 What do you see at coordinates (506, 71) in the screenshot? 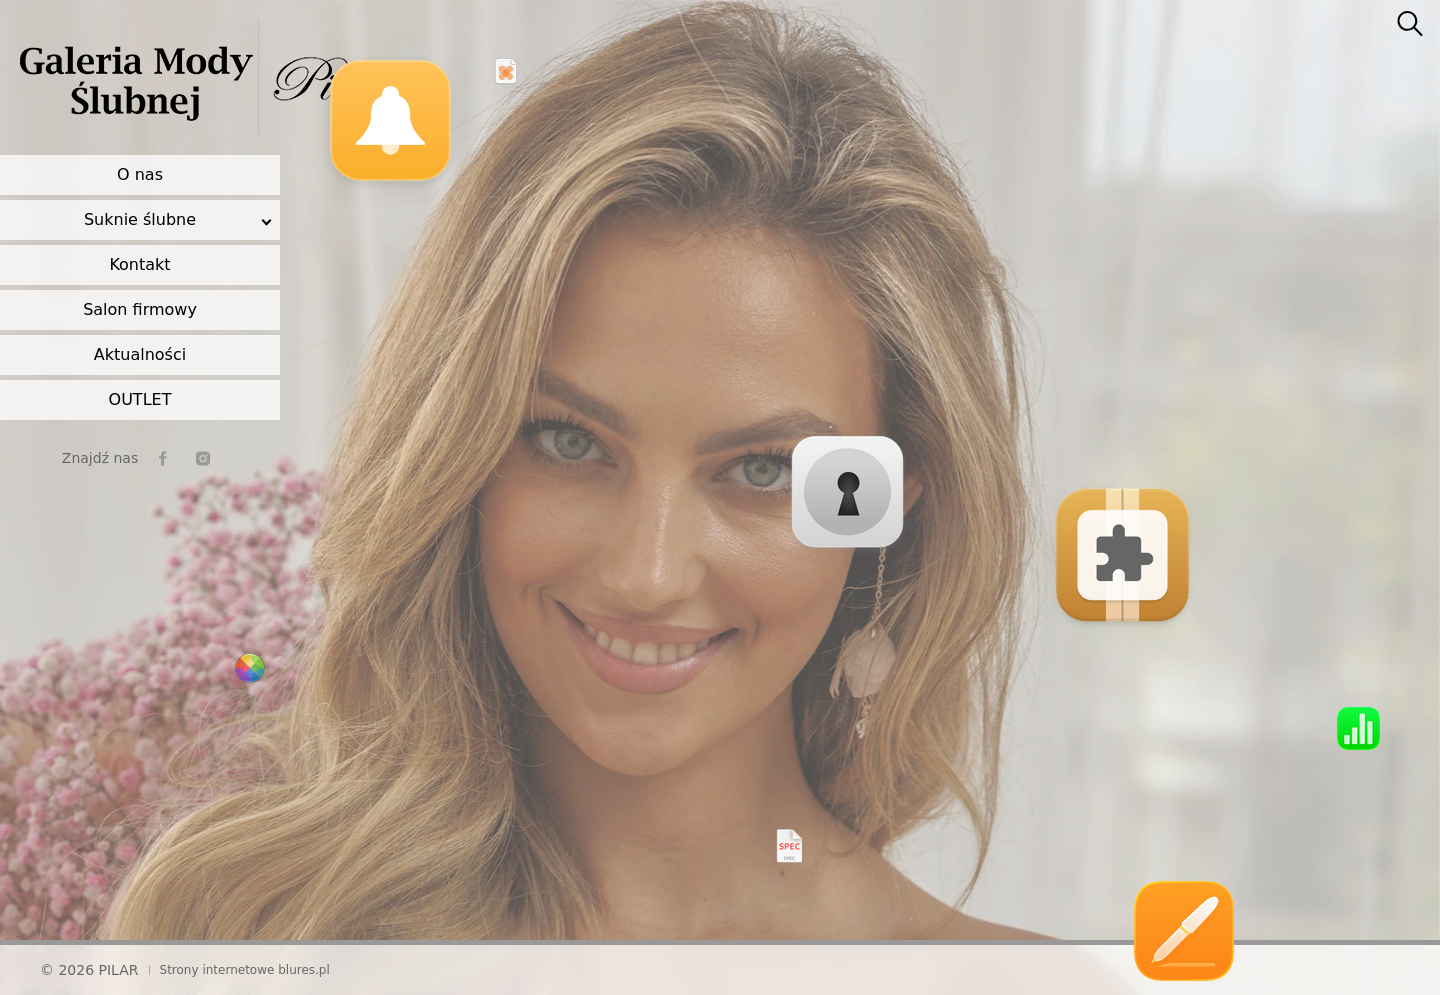
I see `a patch or diff file for code changes` at bounding box center [506, 71].